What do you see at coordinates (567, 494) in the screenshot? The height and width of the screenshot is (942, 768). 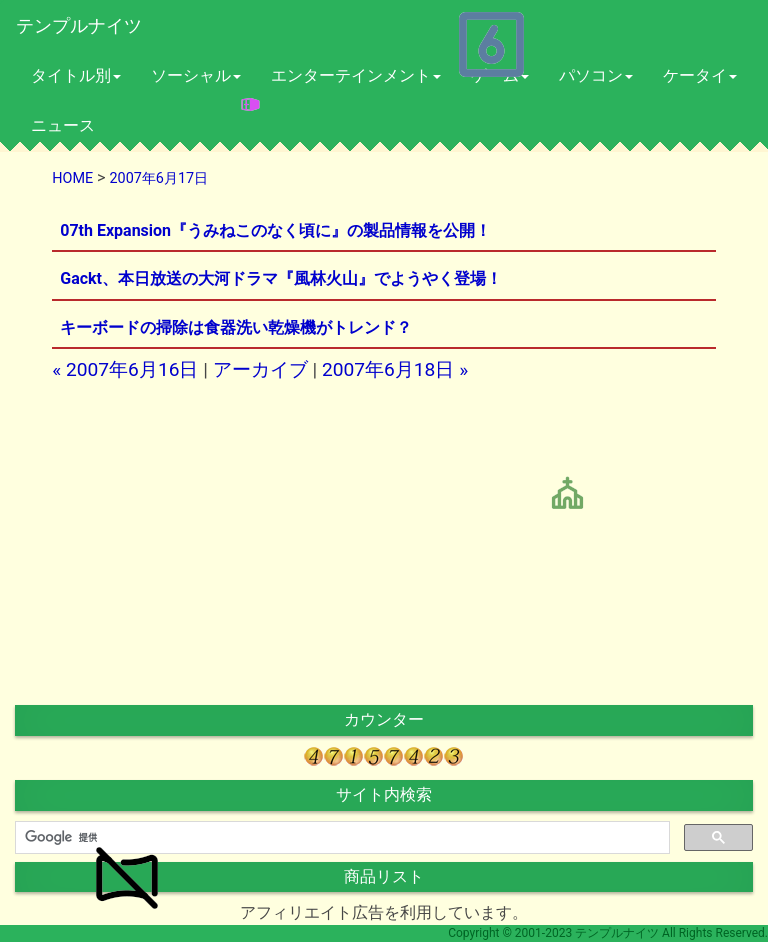 I see `view nearby churches or places of worship` at bounding box center [567, 494].